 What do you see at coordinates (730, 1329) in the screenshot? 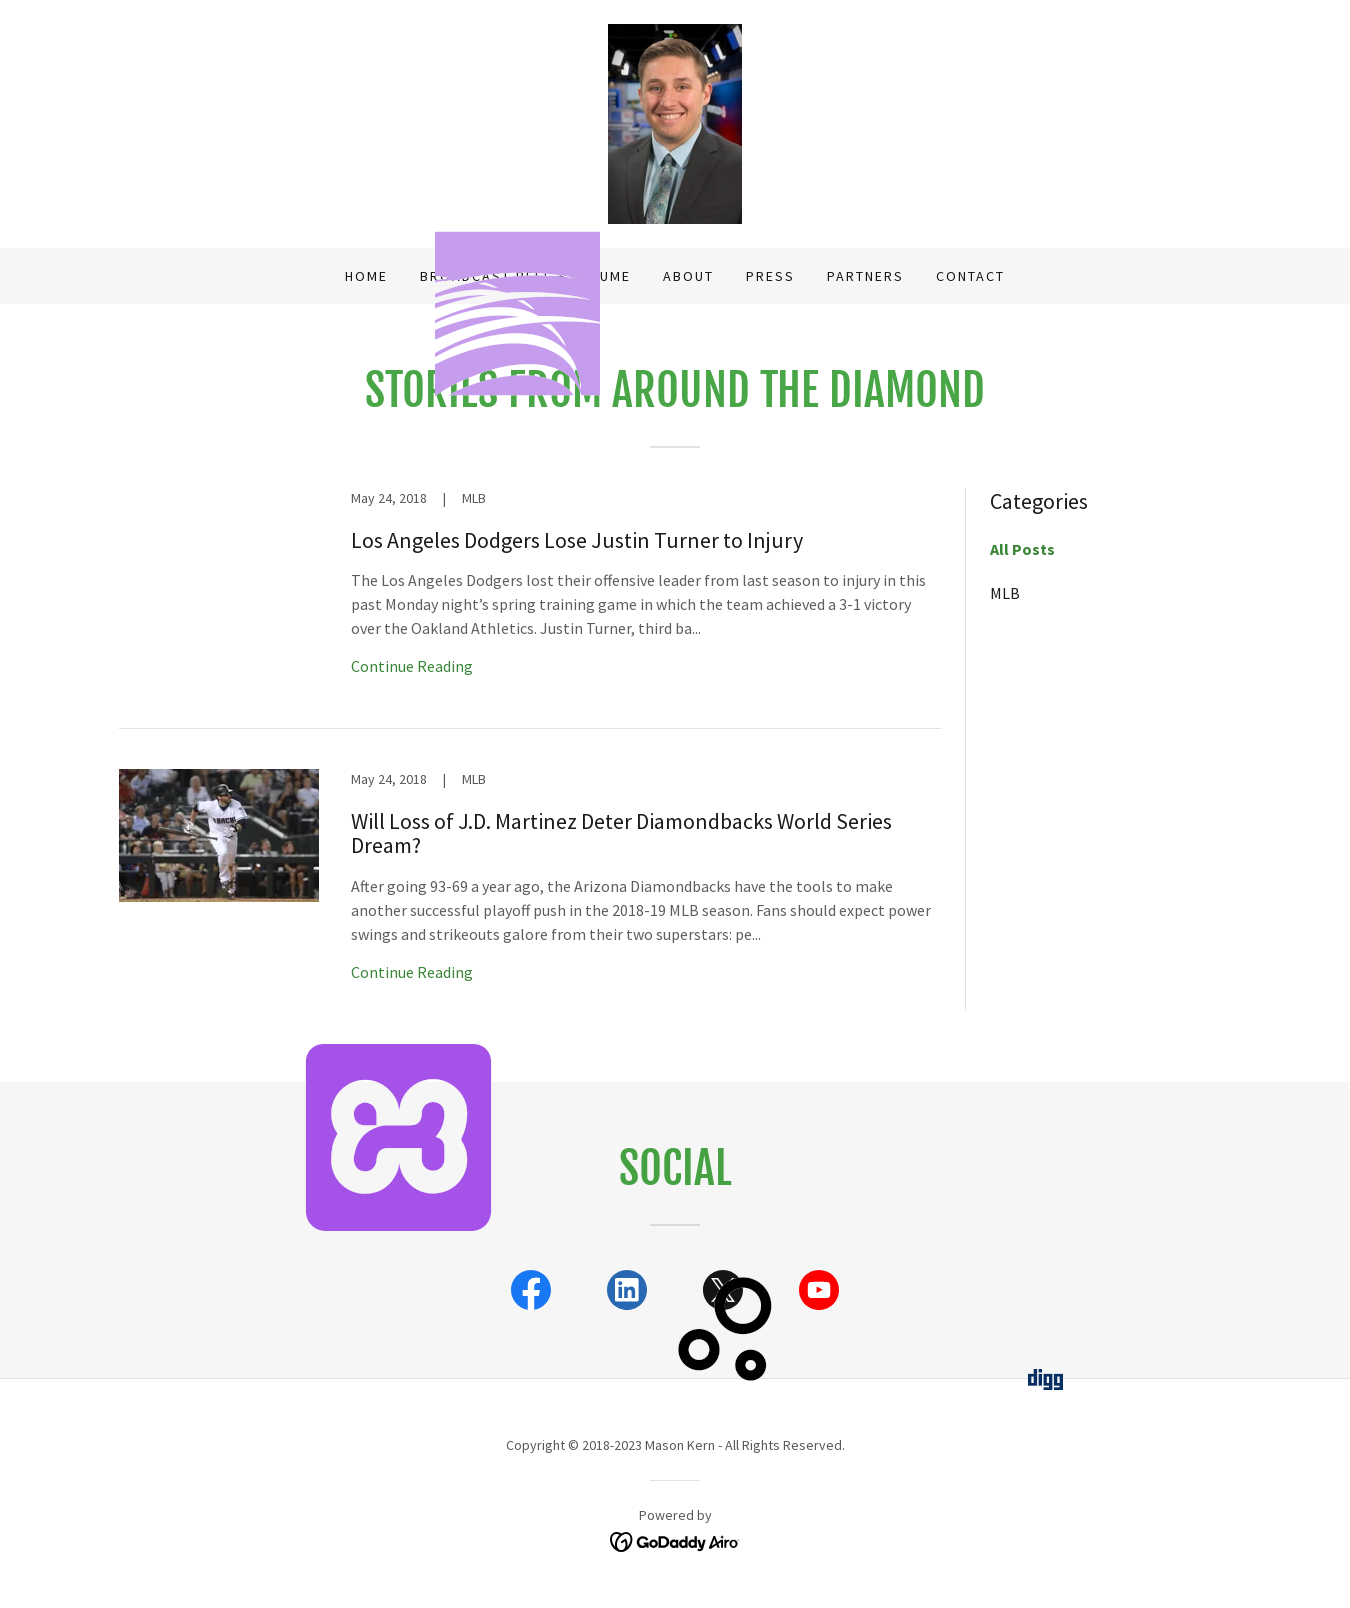
I see `view bubble chart visualization` at bounding box center [730, 1329].